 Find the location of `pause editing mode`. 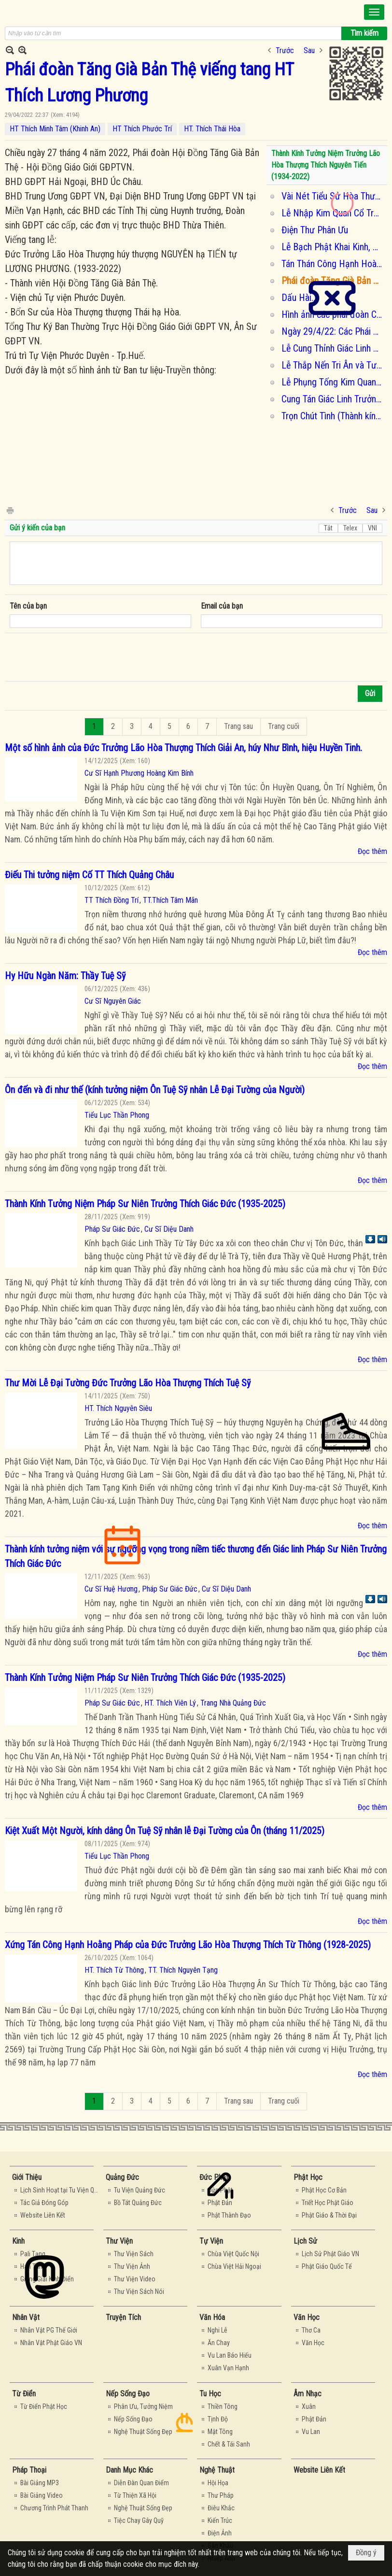

pause editing mode is located at coordinates (220, 2184).